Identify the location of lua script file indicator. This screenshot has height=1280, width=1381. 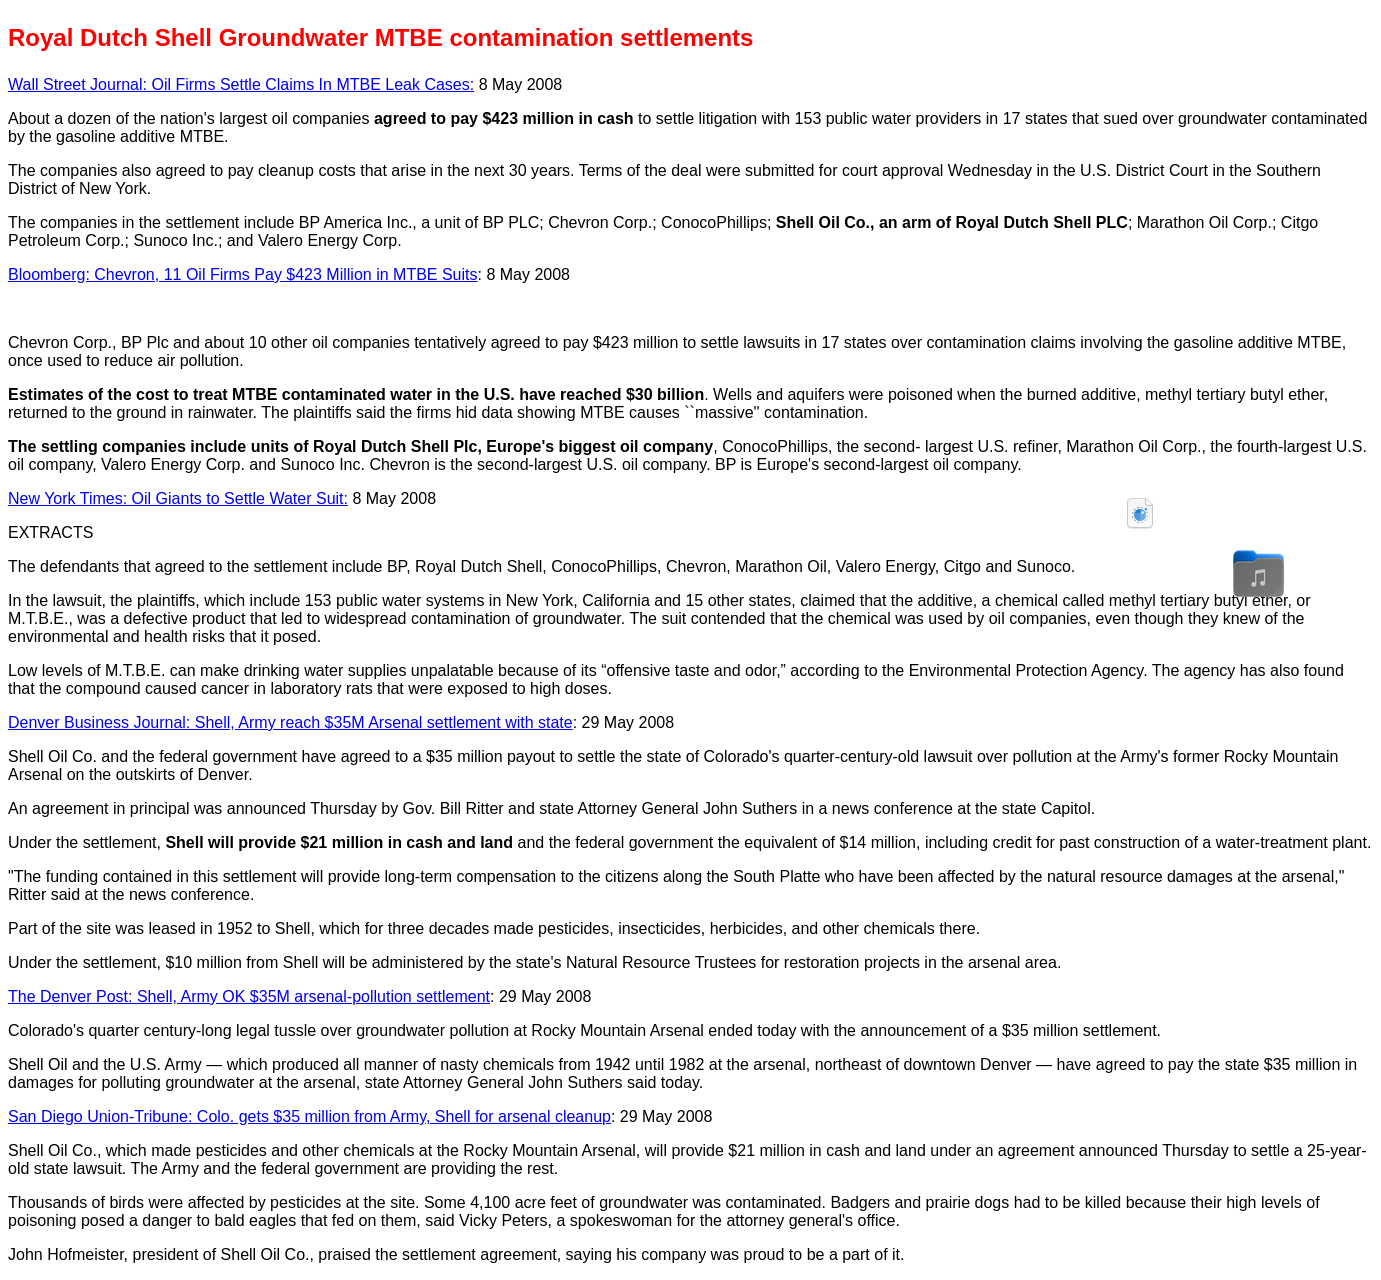
(1140, 513).